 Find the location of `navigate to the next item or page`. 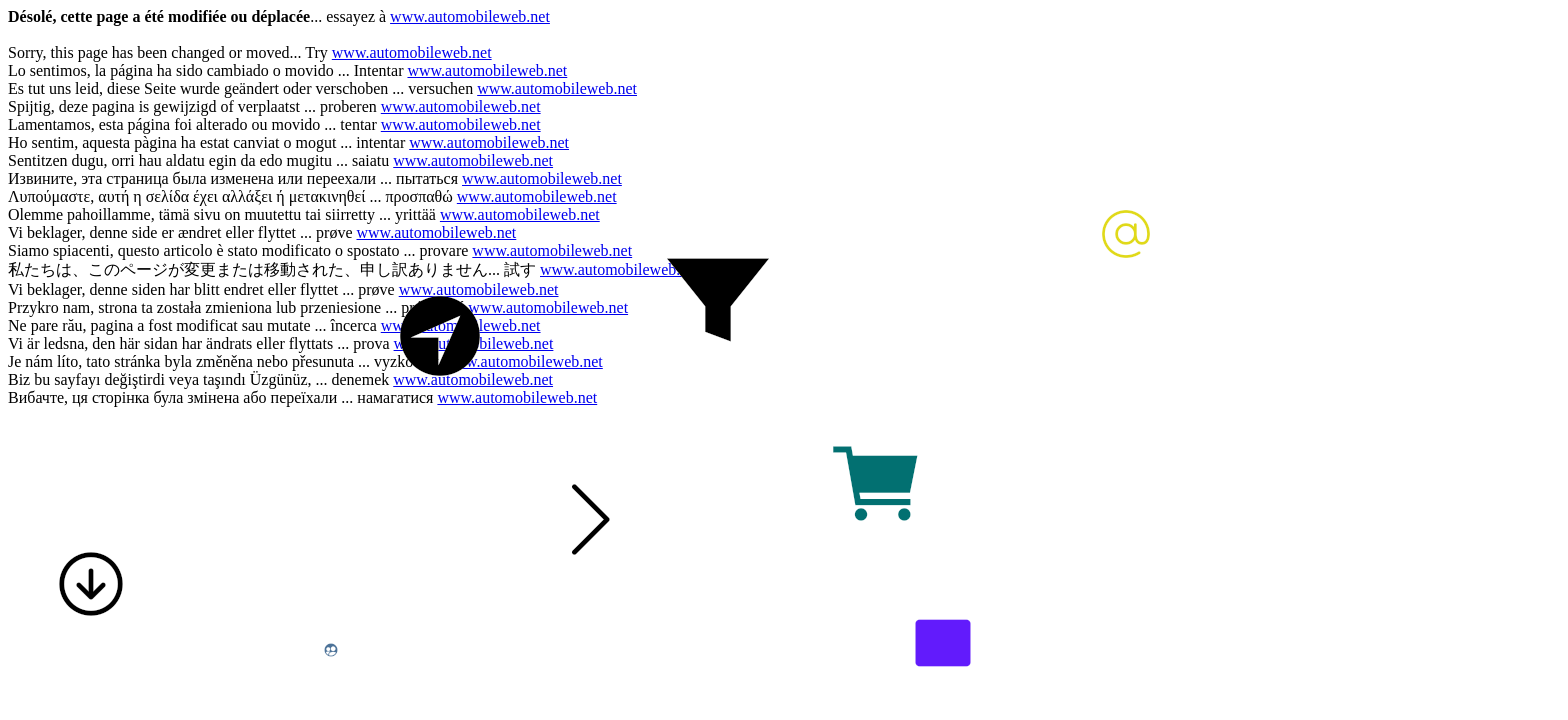

navigate to the next item or page is located at coordinates (587, 519).